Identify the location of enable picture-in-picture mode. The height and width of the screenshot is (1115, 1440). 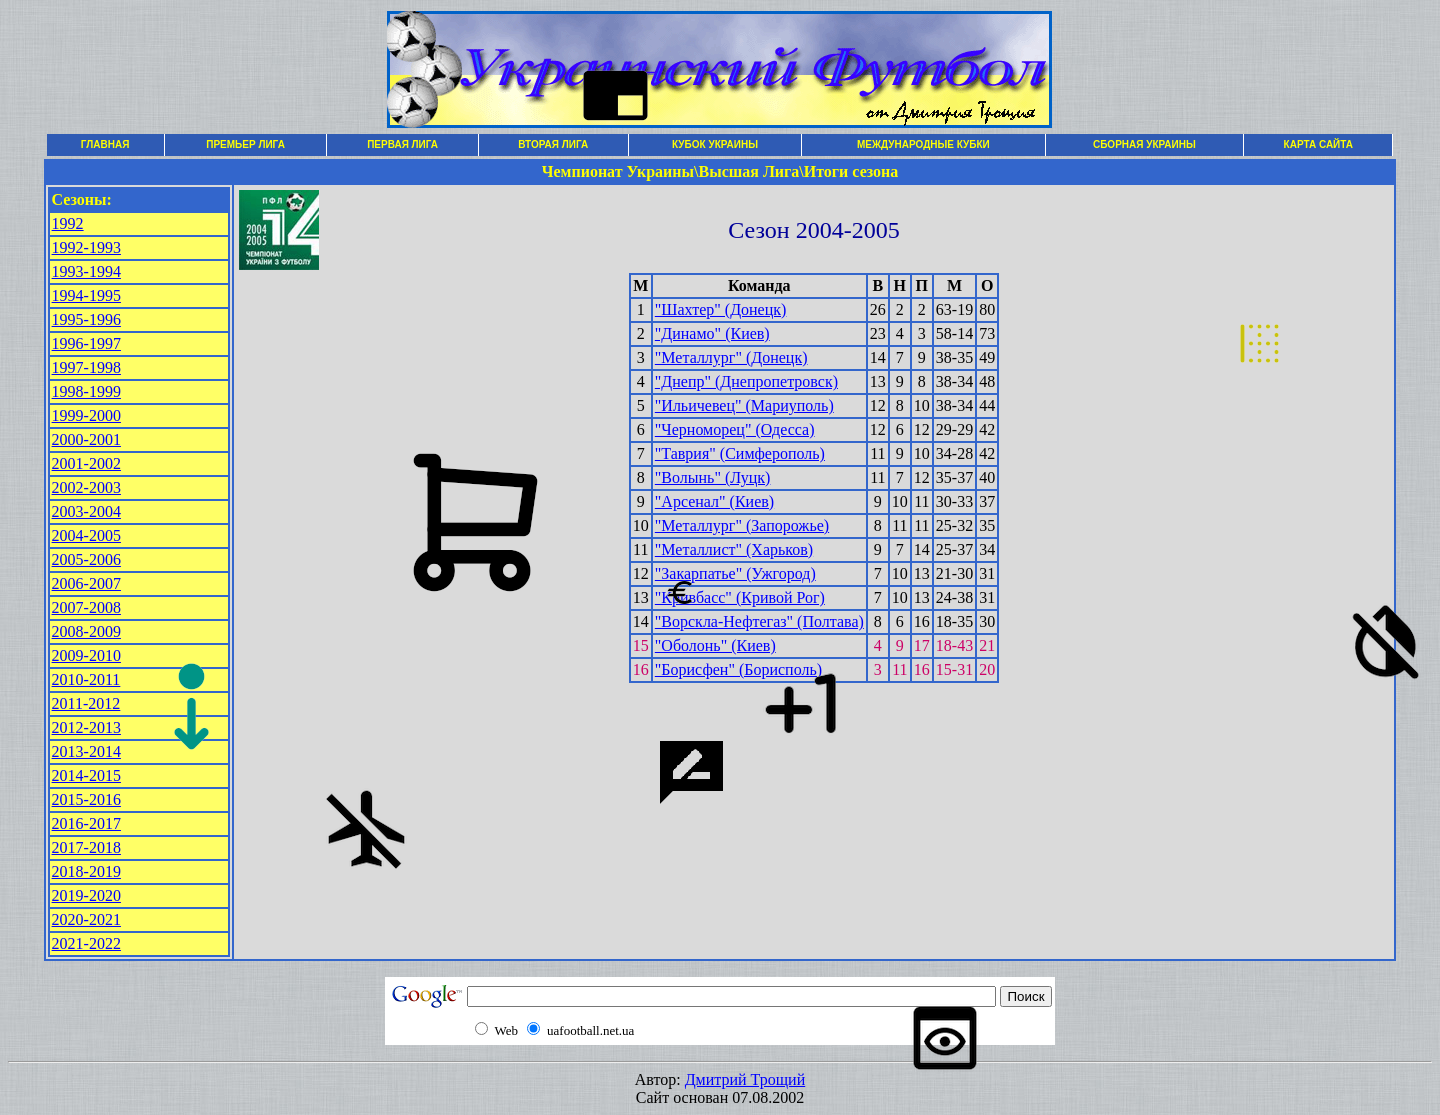
(615, 95).